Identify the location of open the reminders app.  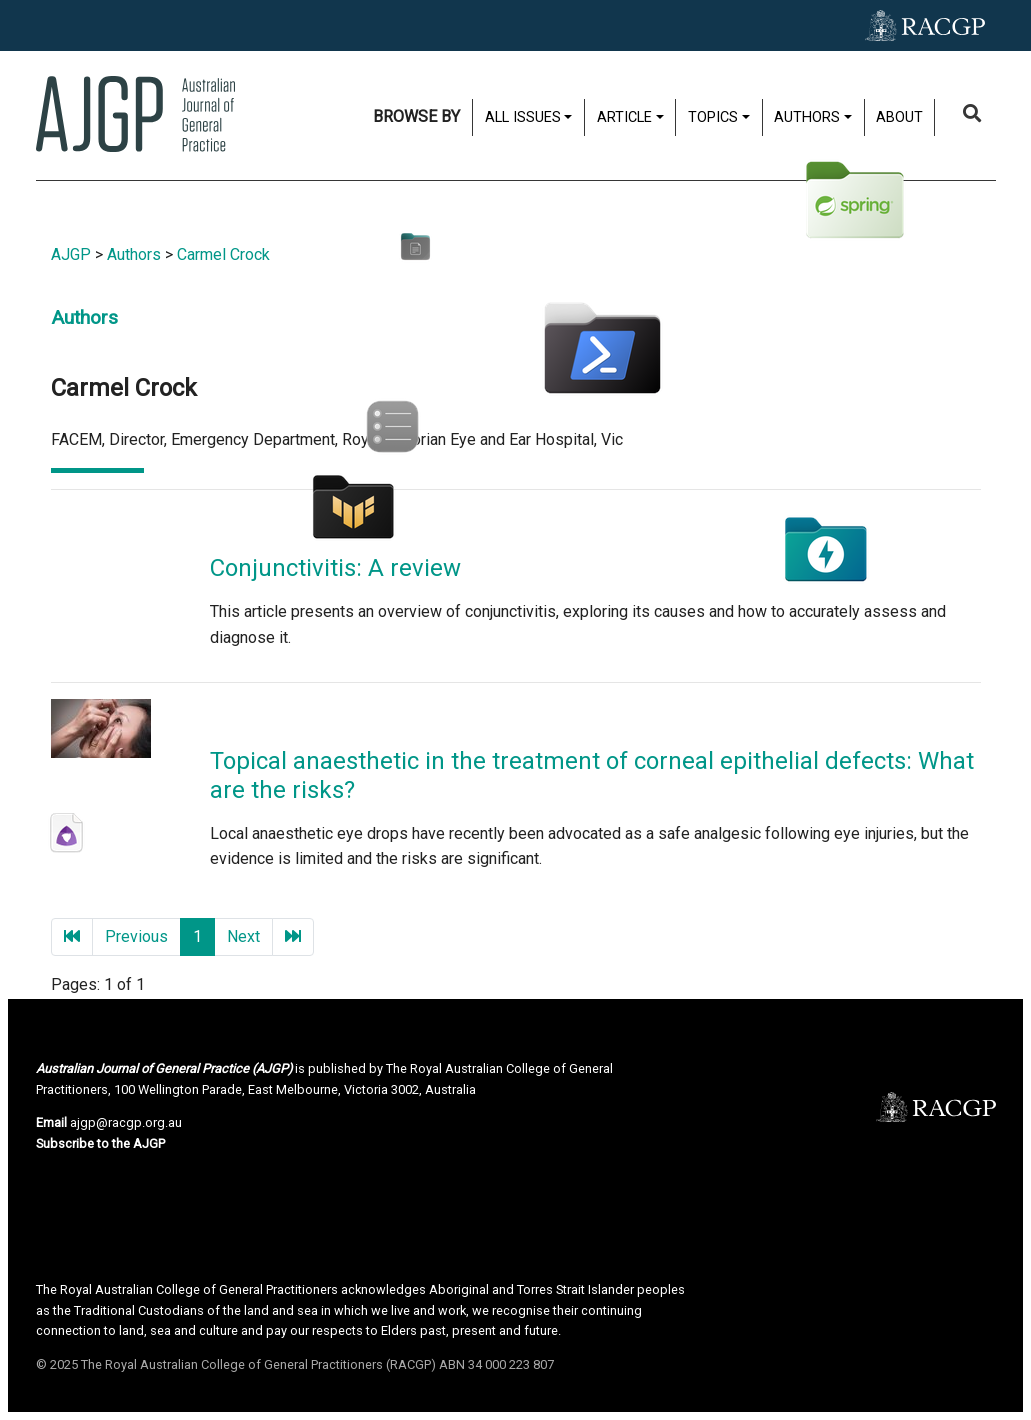
(392, 426).